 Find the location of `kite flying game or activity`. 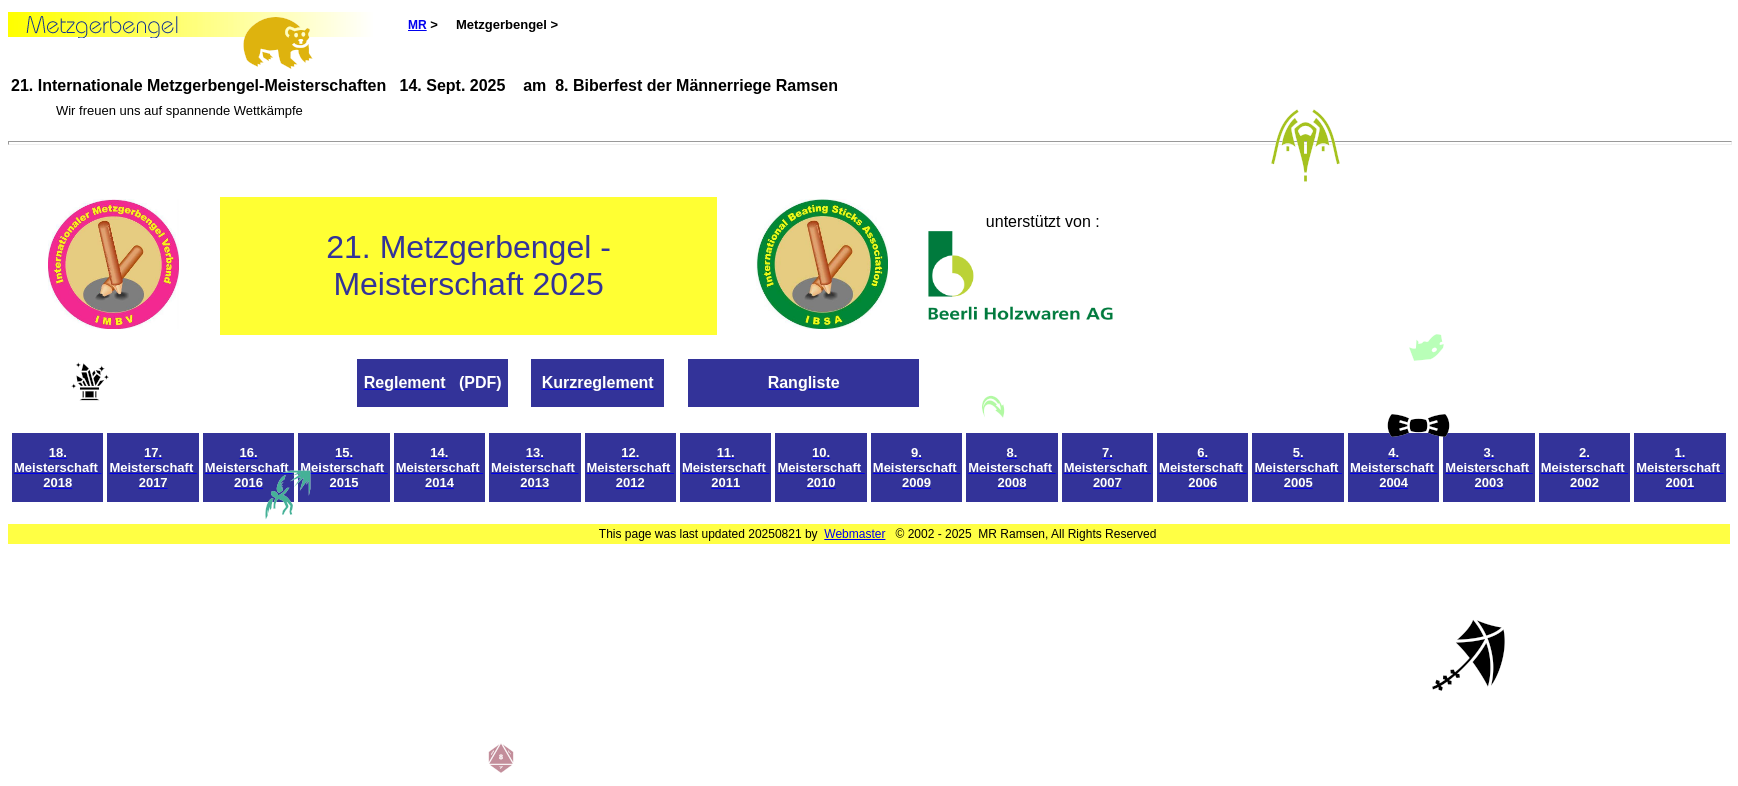

kite flying game or activity is located at coordinates (1470, 653).